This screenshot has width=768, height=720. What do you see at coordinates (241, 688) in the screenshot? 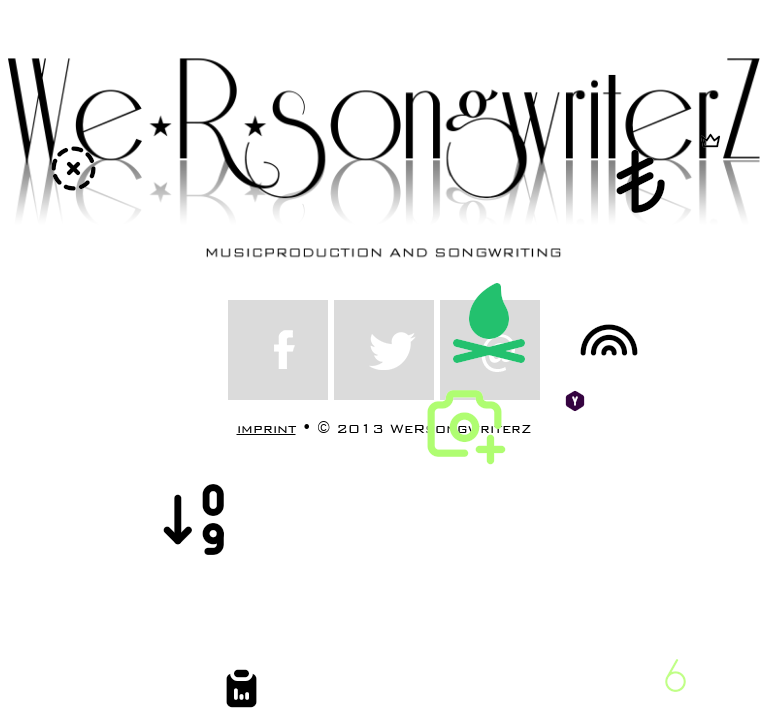
I see `view clipboard data or statistics` at bounding box center [241, 688].